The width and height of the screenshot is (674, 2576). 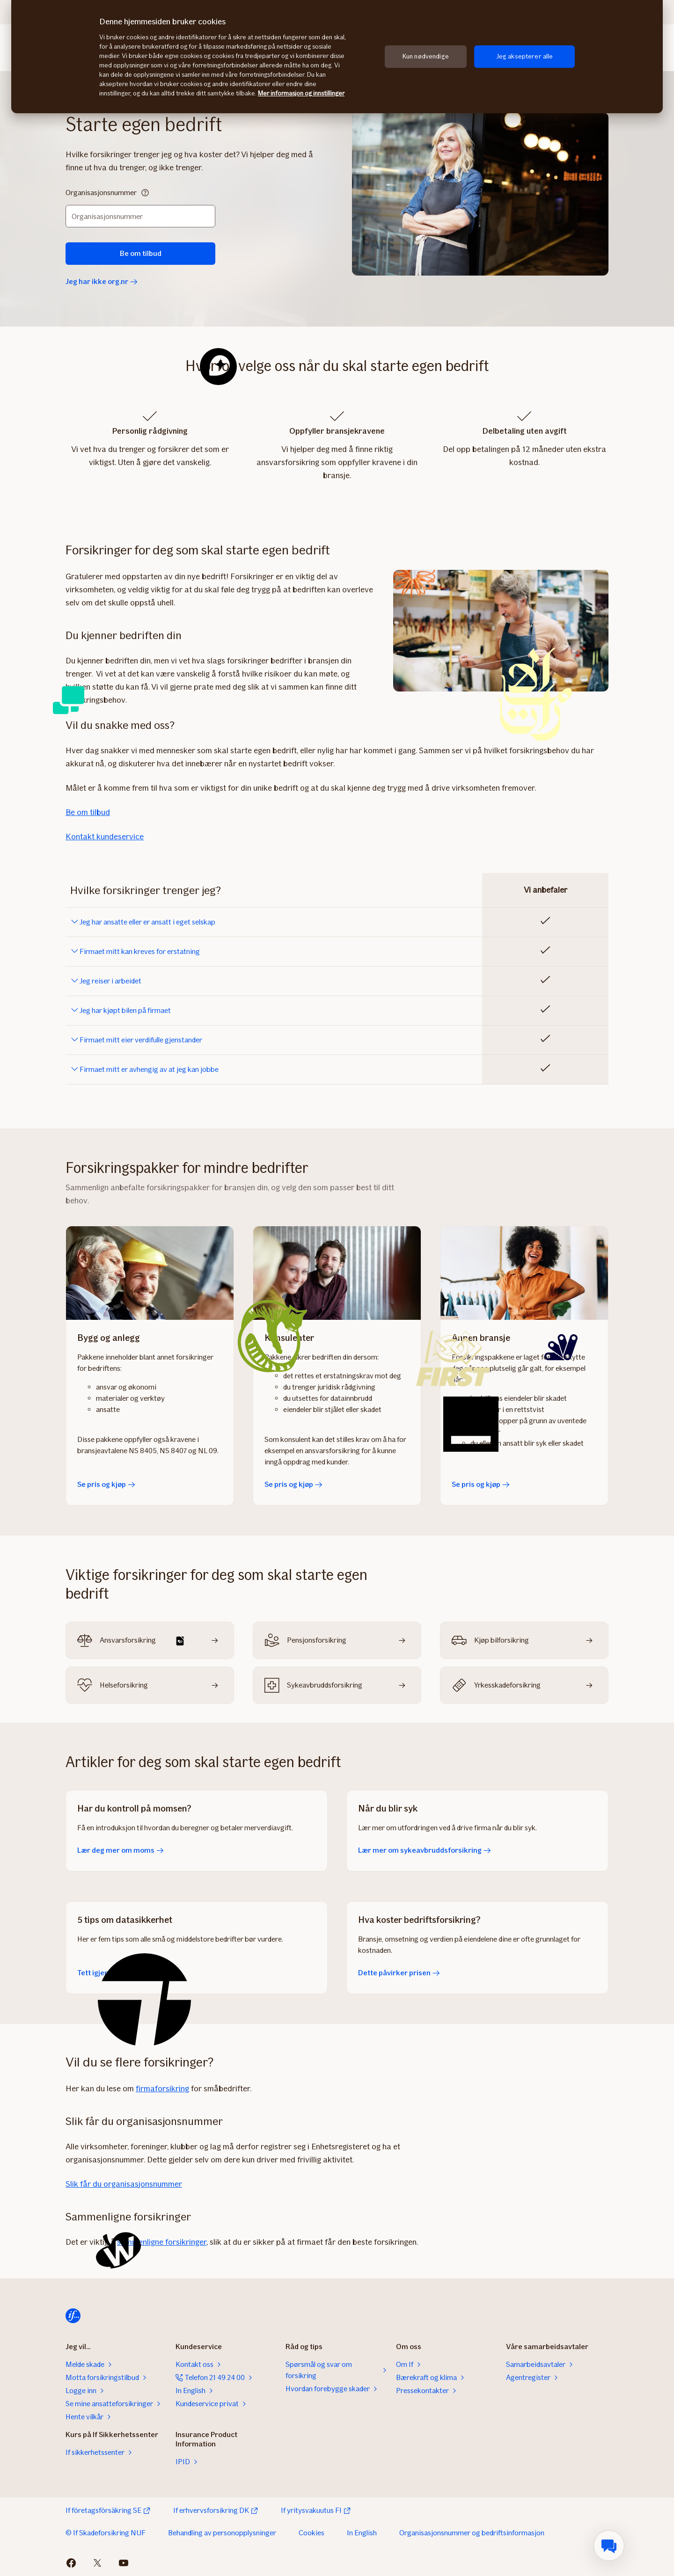 What do you see at coordinates (118, 2250) in the screenshot?
I see `visit weasyl artist community website` at bounding box center [118, 2250].